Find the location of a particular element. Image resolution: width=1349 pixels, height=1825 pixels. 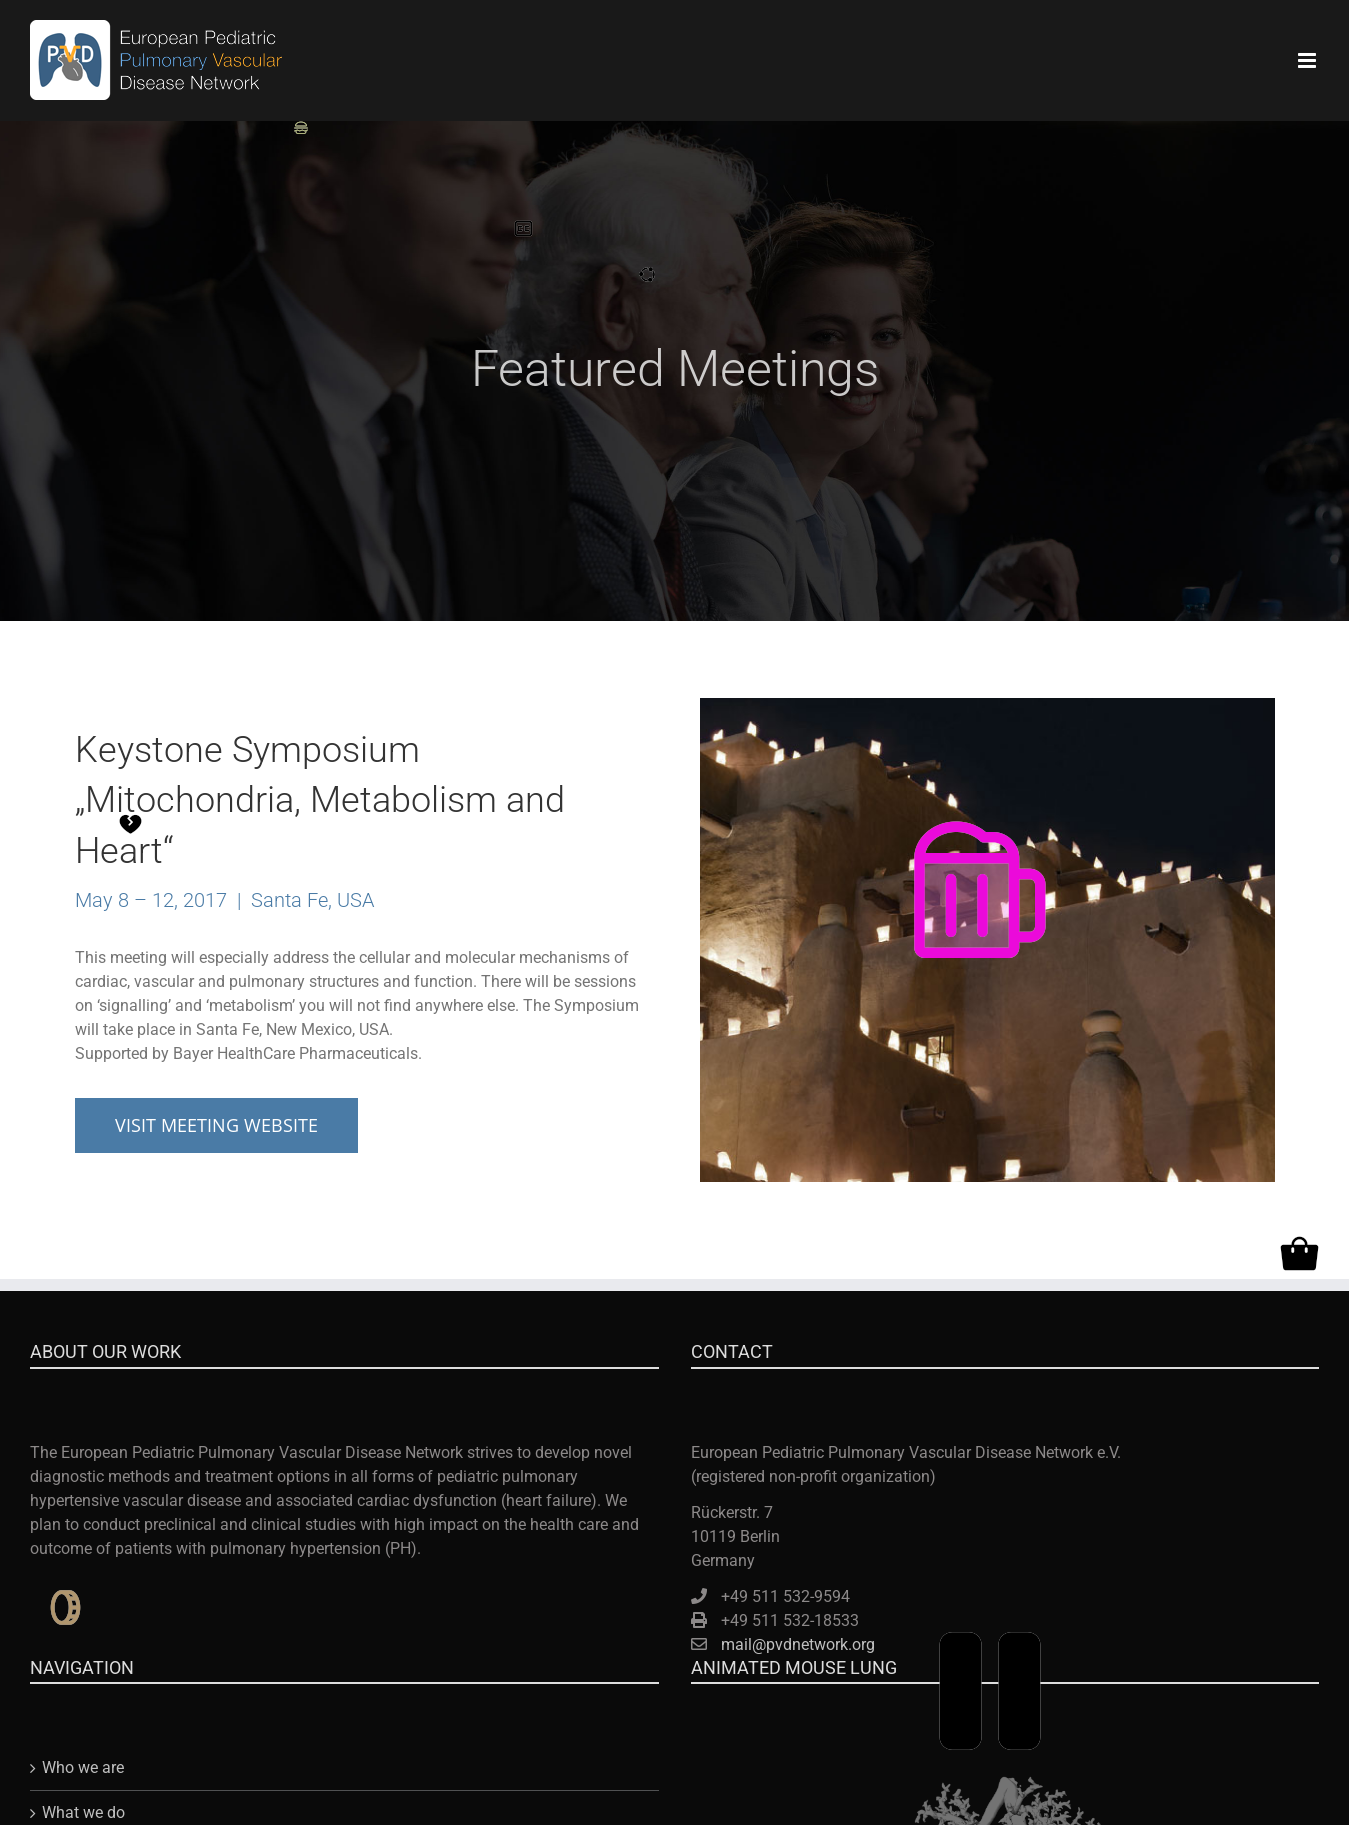

open navigation menu is located at coordinates (301, 128).